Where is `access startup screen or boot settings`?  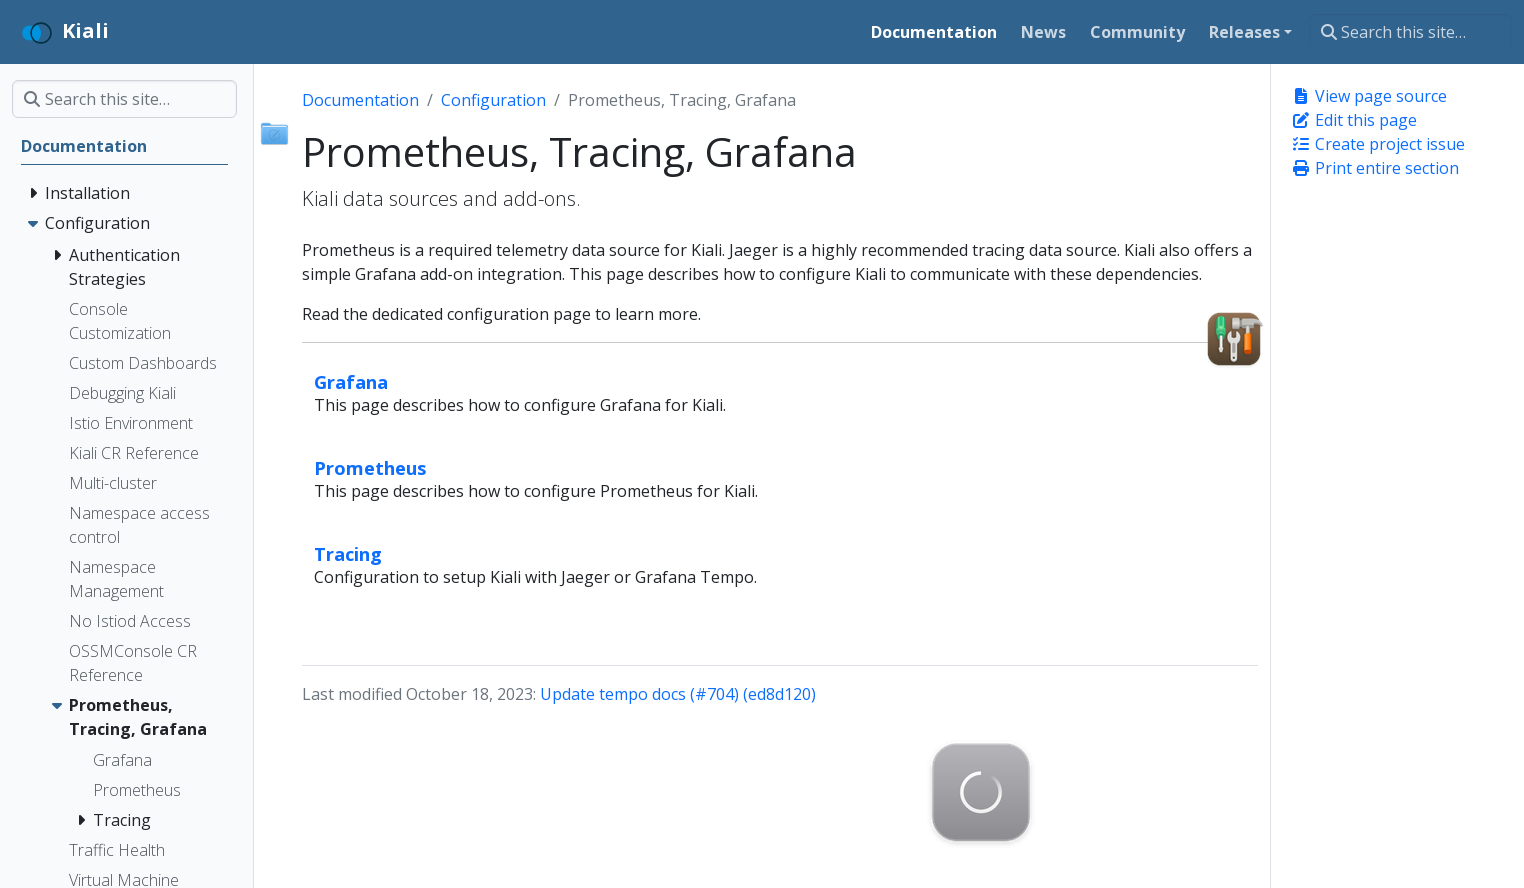 access startup screen or boot settings is located at coordinates (981, 794).